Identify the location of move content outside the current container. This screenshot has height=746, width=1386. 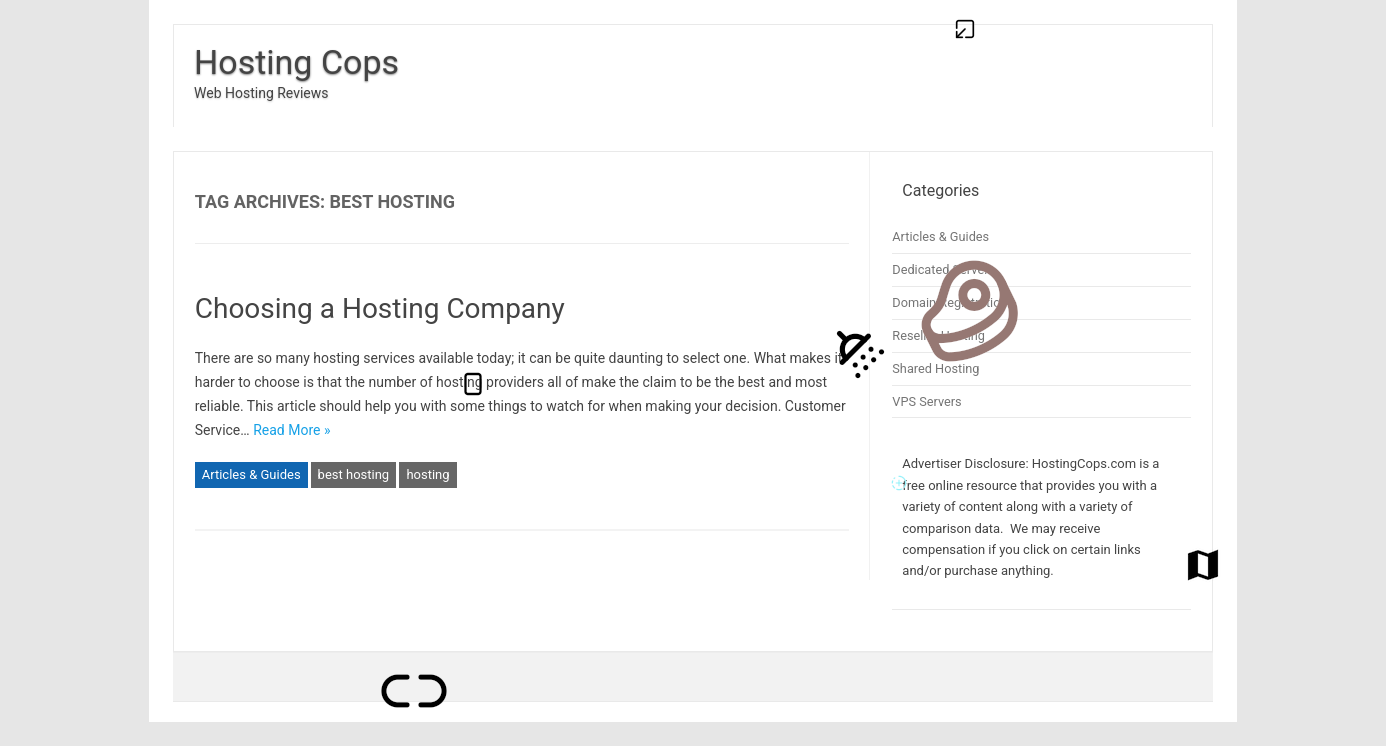
(965, 29).